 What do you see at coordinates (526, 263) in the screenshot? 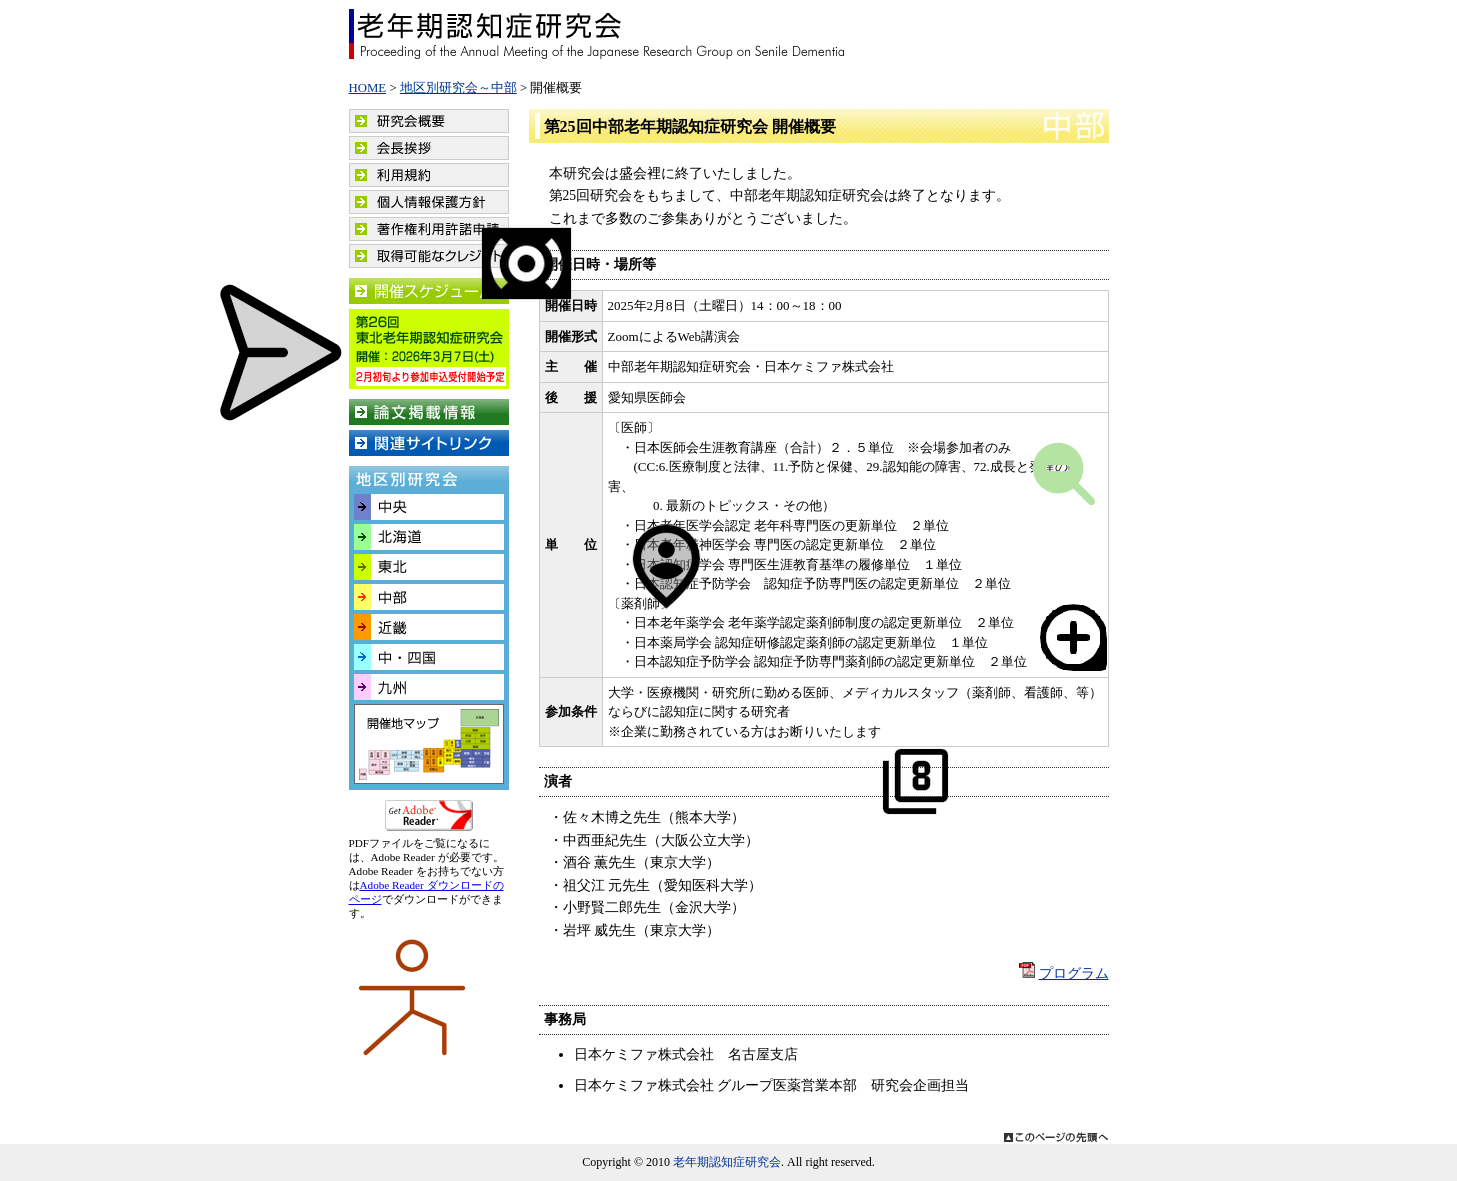
I see `enable surround sound audio output` at bounding box center [526, 263].